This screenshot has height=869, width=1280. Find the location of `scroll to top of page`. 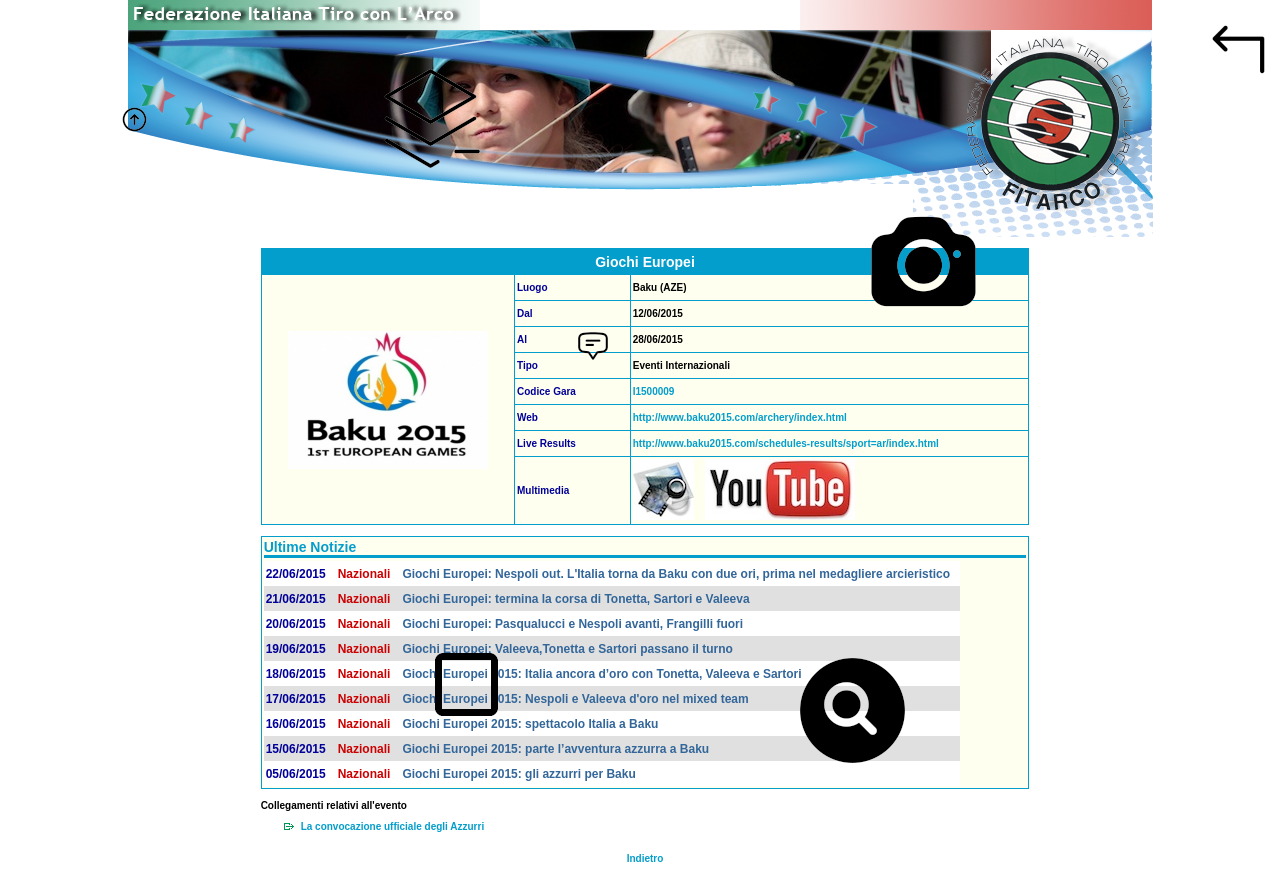

scroll to top of page is located at coordinates (134, 119).